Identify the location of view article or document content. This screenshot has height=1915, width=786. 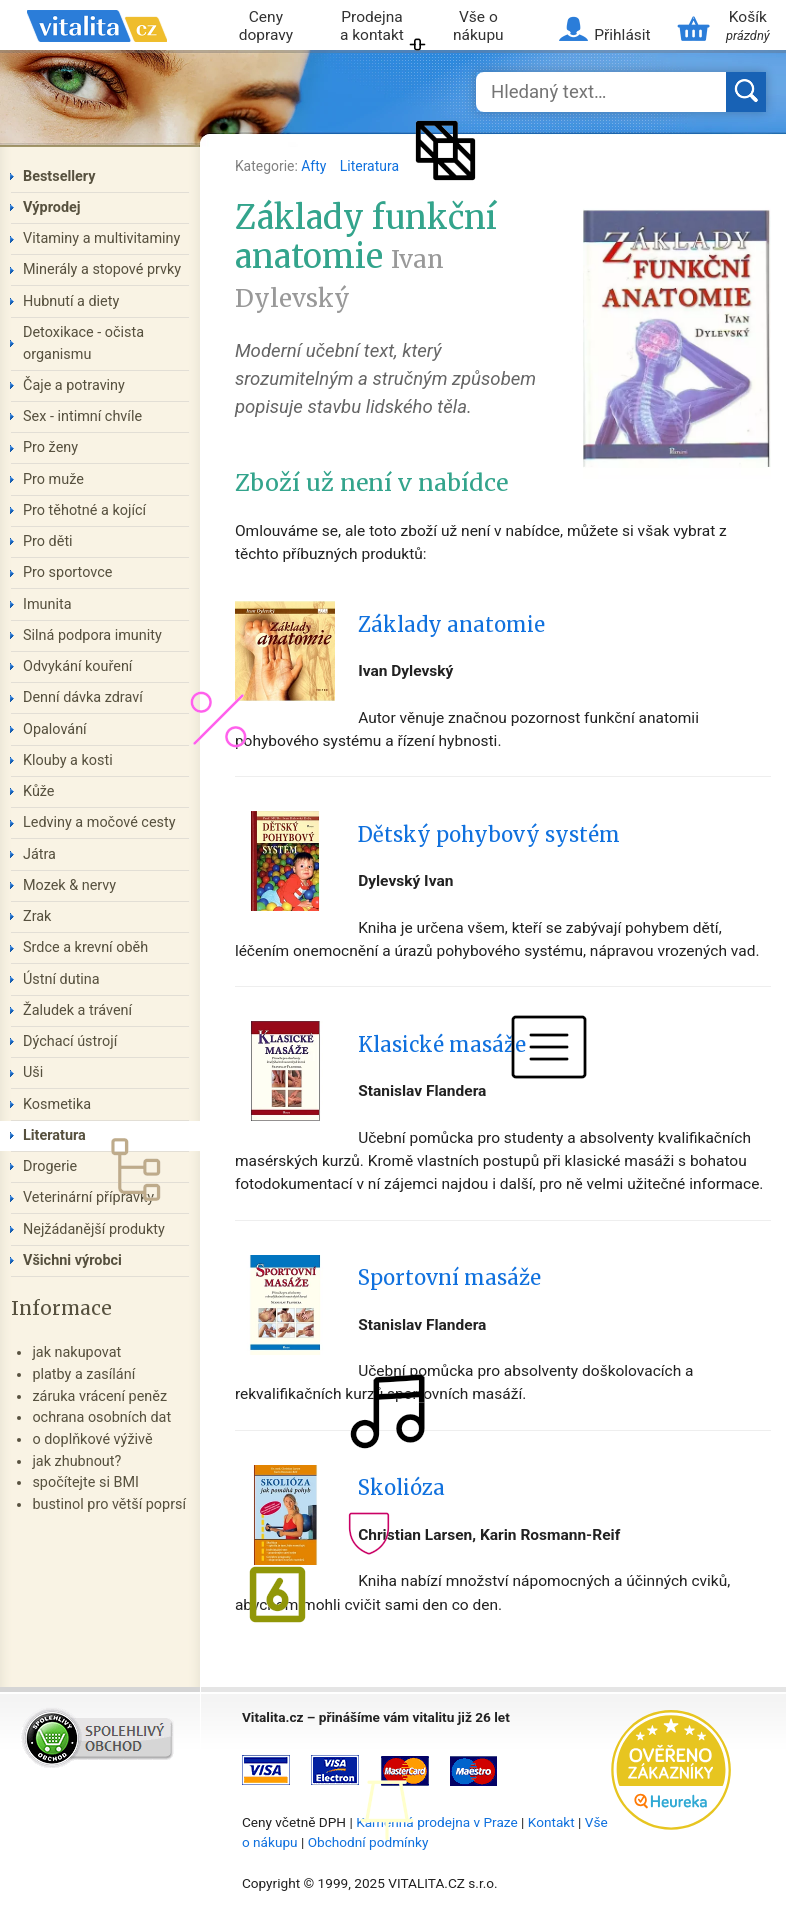
(549, 1047).